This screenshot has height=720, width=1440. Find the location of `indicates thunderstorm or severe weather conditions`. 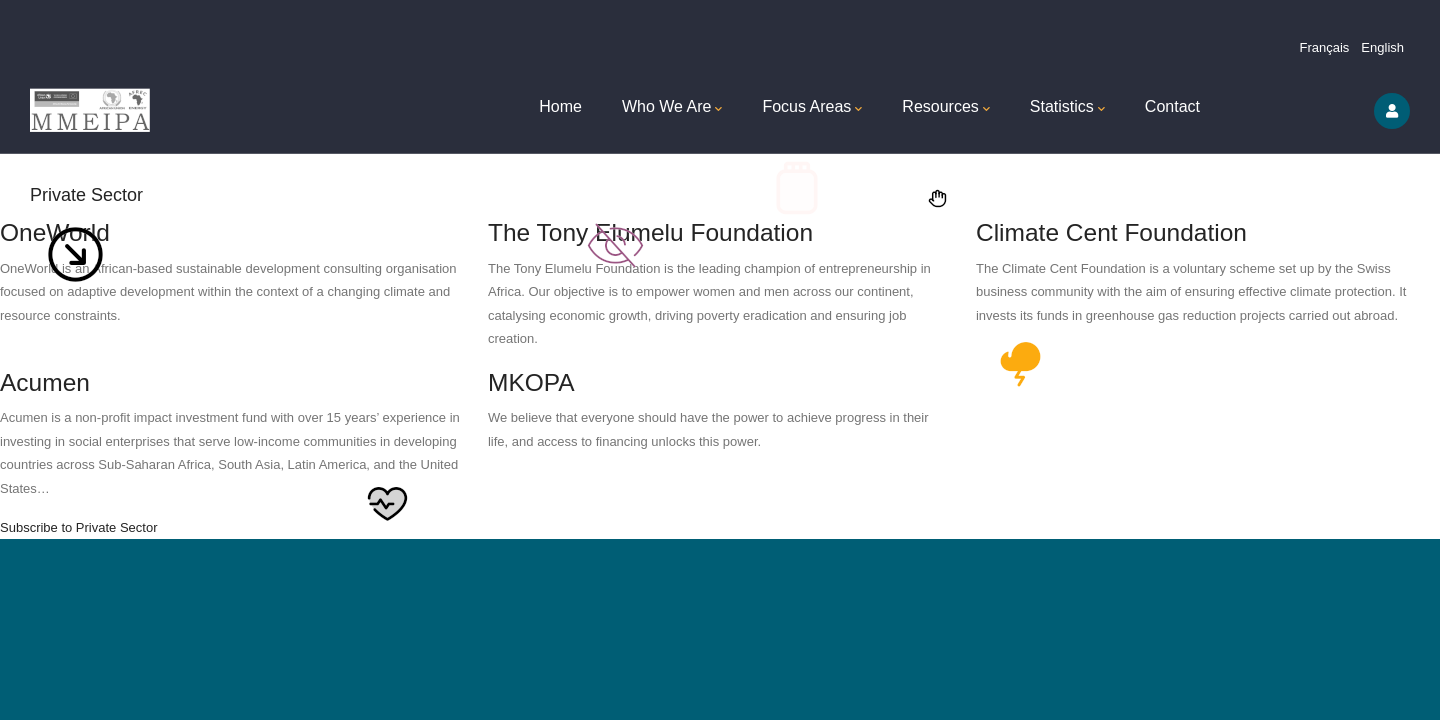

indicates thunderstorm or severe weather conditions is located at coordinates (1020, 363).